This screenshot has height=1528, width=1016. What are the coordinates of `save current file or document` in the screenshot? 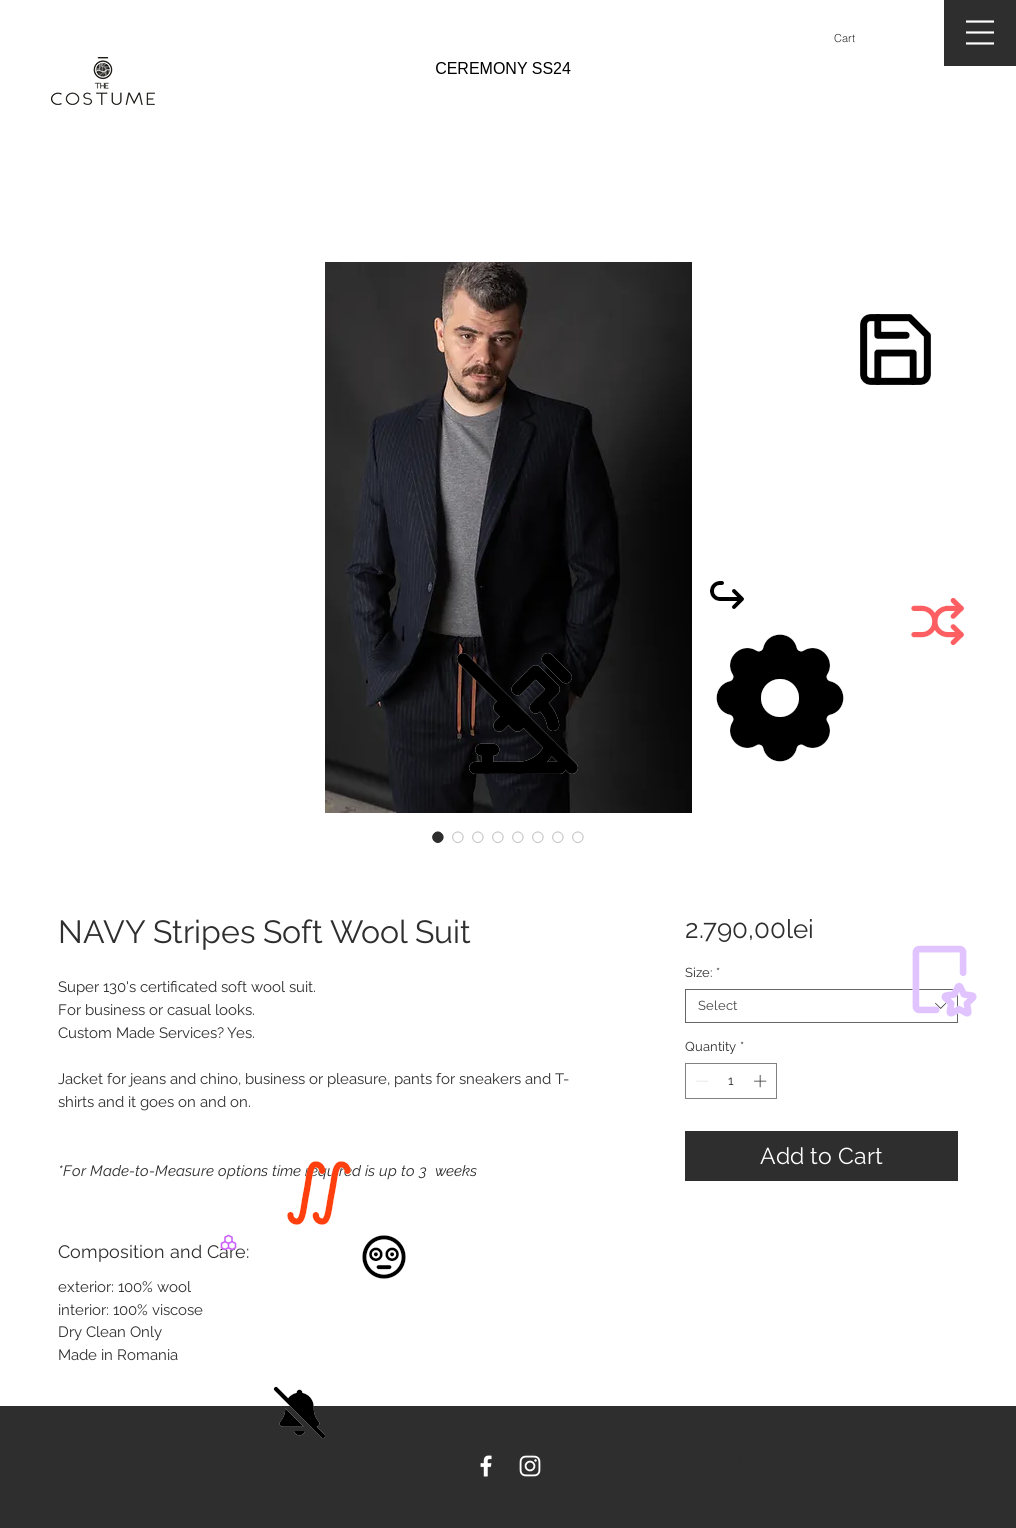 It's located at (895, 349).